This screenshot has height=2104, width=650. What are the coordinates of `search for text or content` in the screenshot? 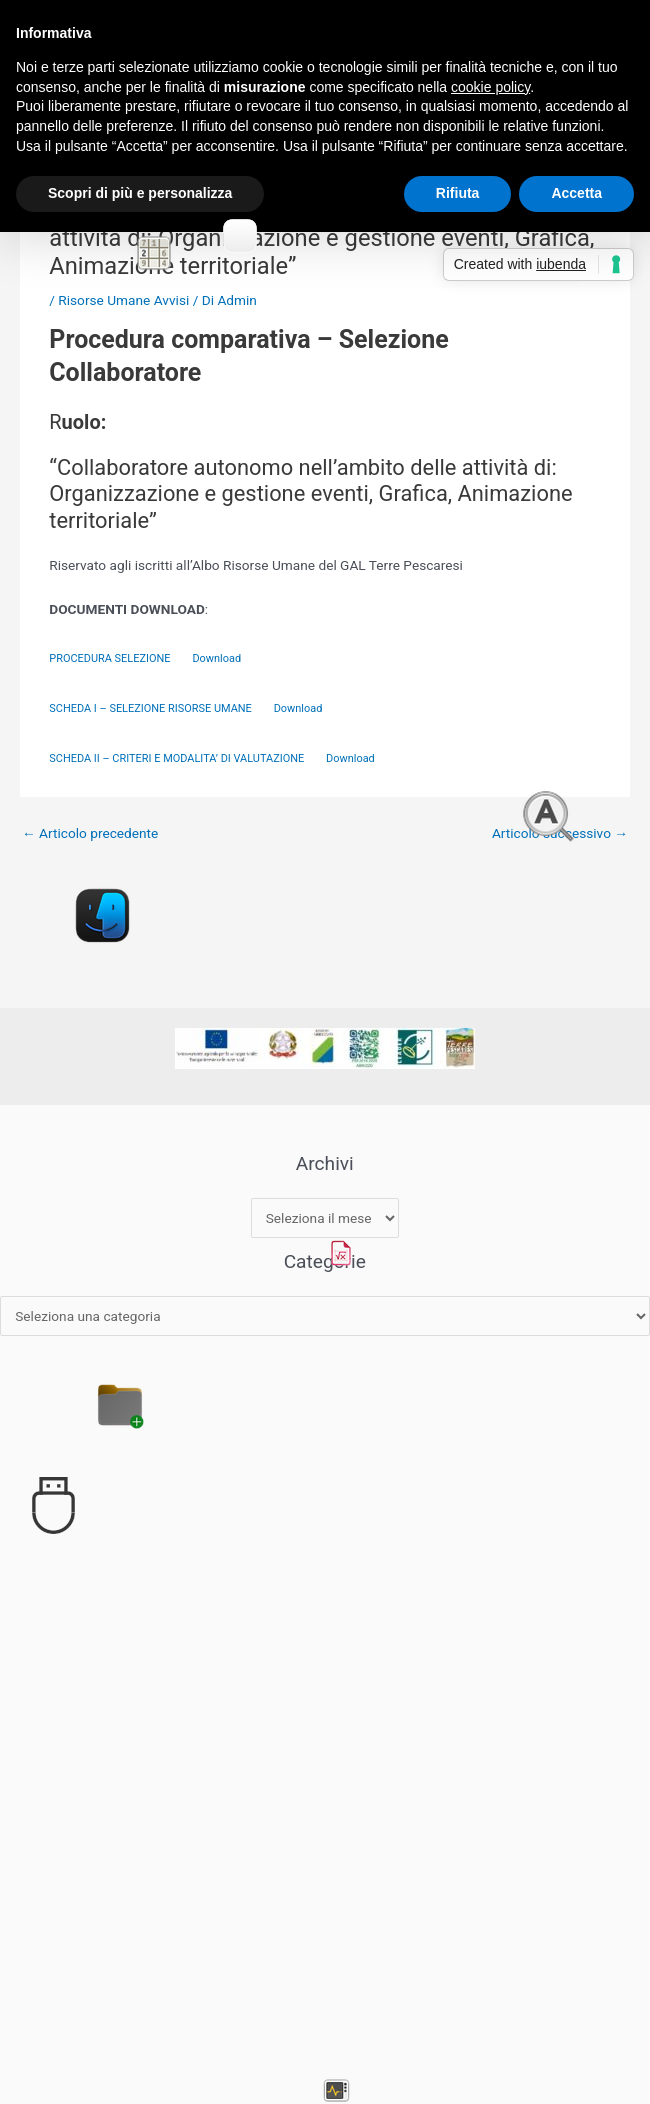 It's located at (548, 816).